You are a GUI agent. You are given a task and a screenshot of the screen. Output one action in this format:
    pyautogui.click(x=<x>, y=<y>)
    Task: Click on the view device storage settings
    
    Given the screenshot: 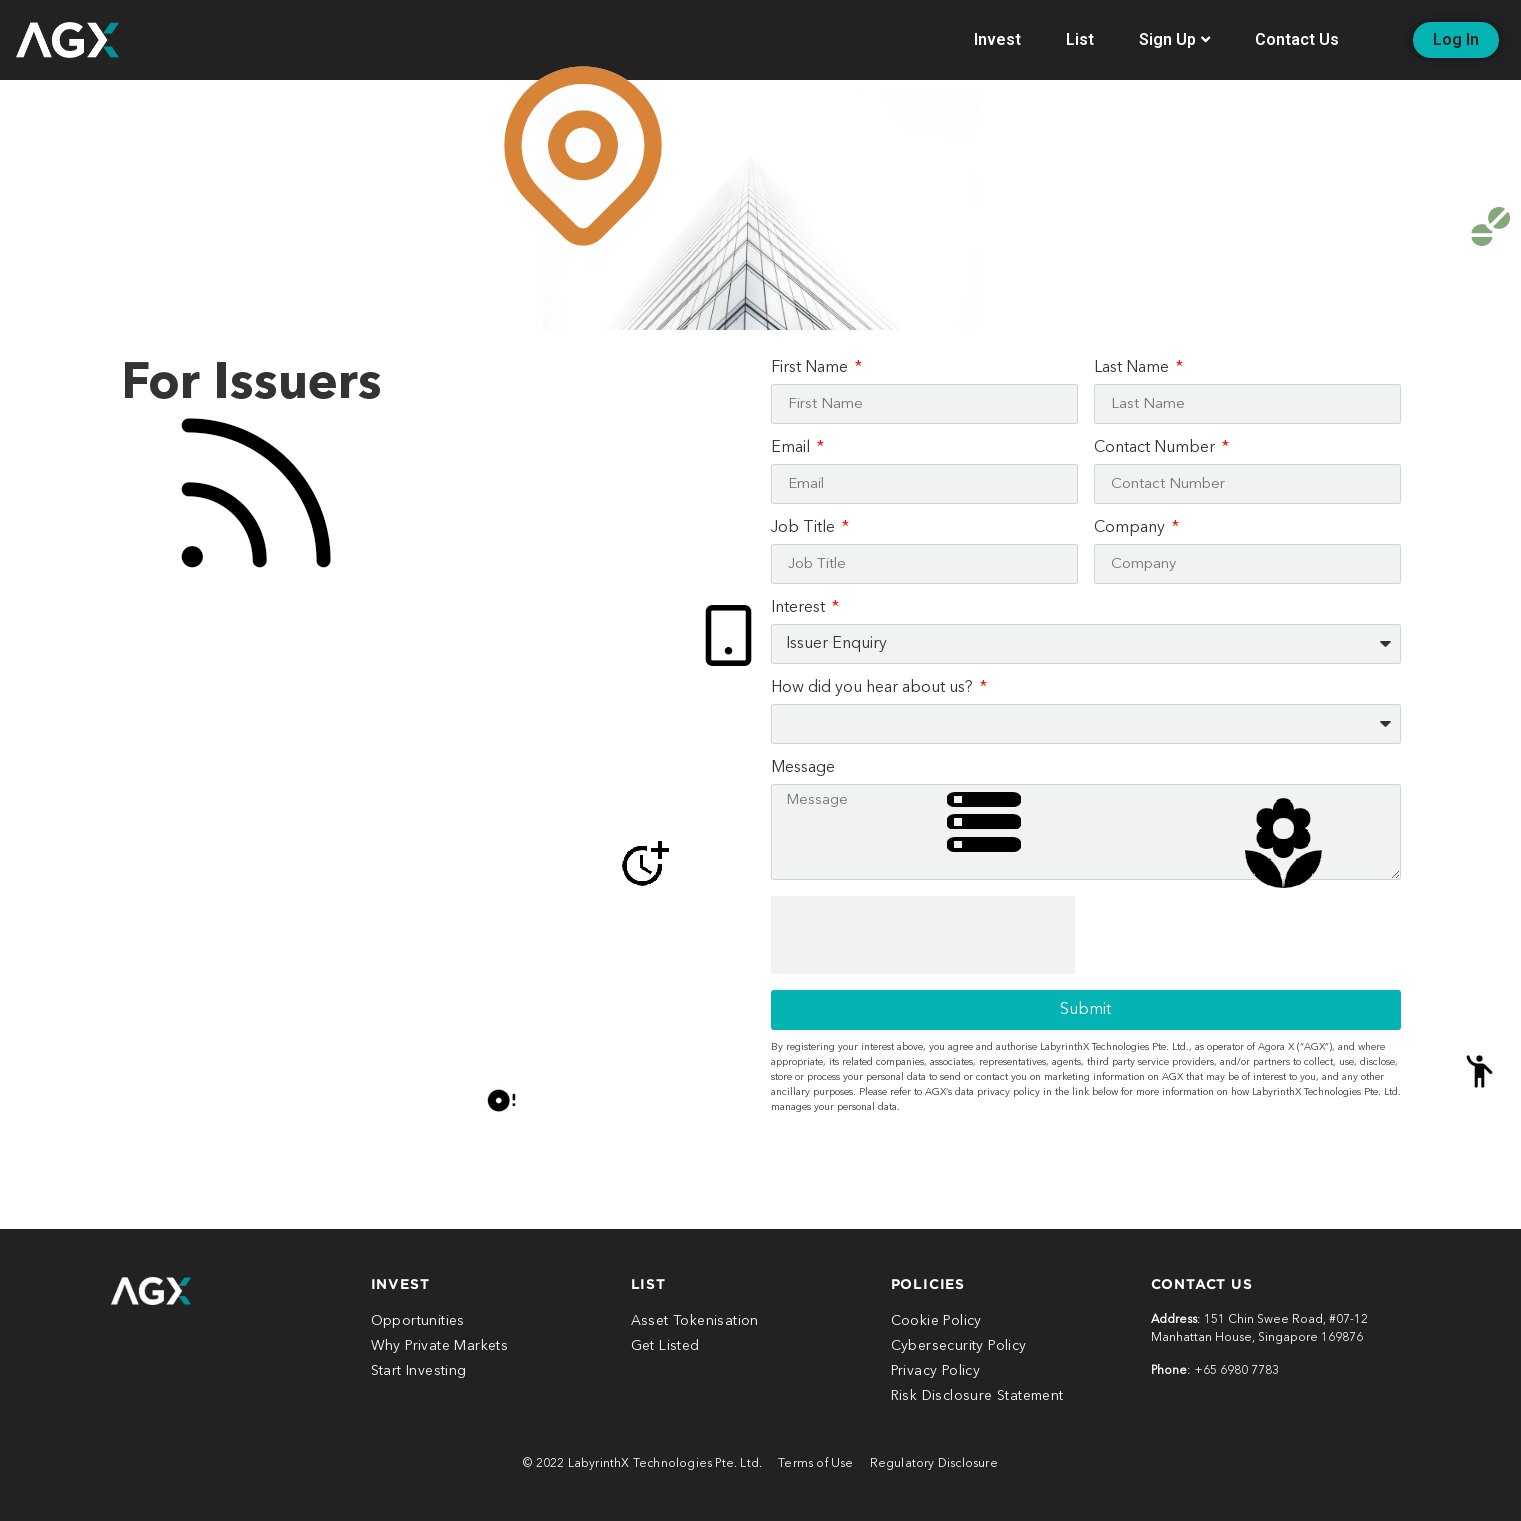 What is the action you would take?
    pyautogui.click(x=984, y=822)
    